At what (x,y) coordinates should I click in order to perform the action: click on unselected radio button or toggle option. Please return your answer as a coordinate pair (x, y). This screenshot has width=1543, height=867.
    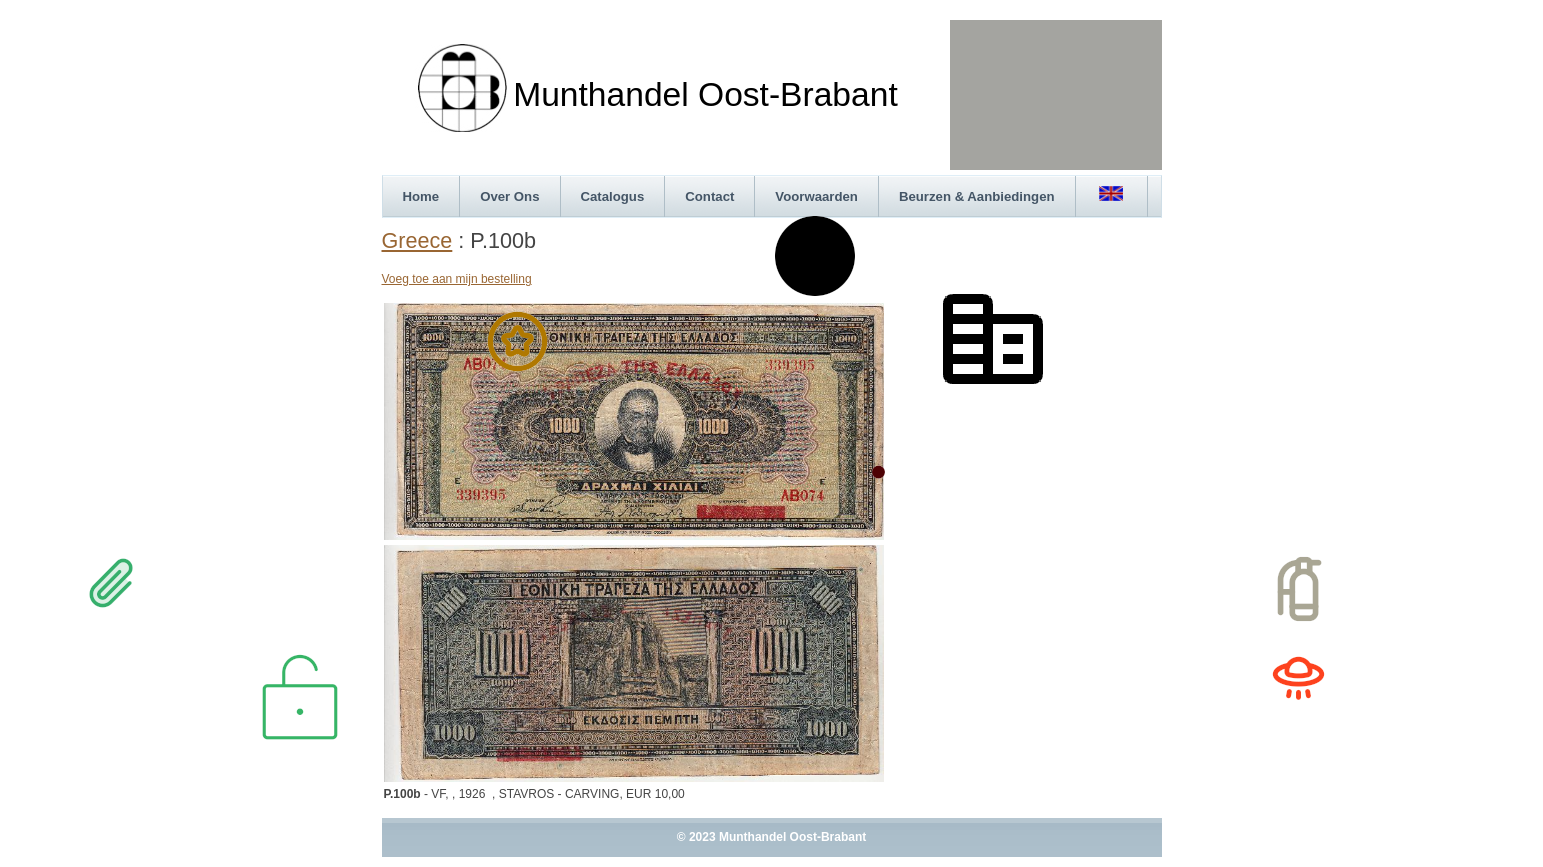
    Looking at the image, I should click on (815, 256).